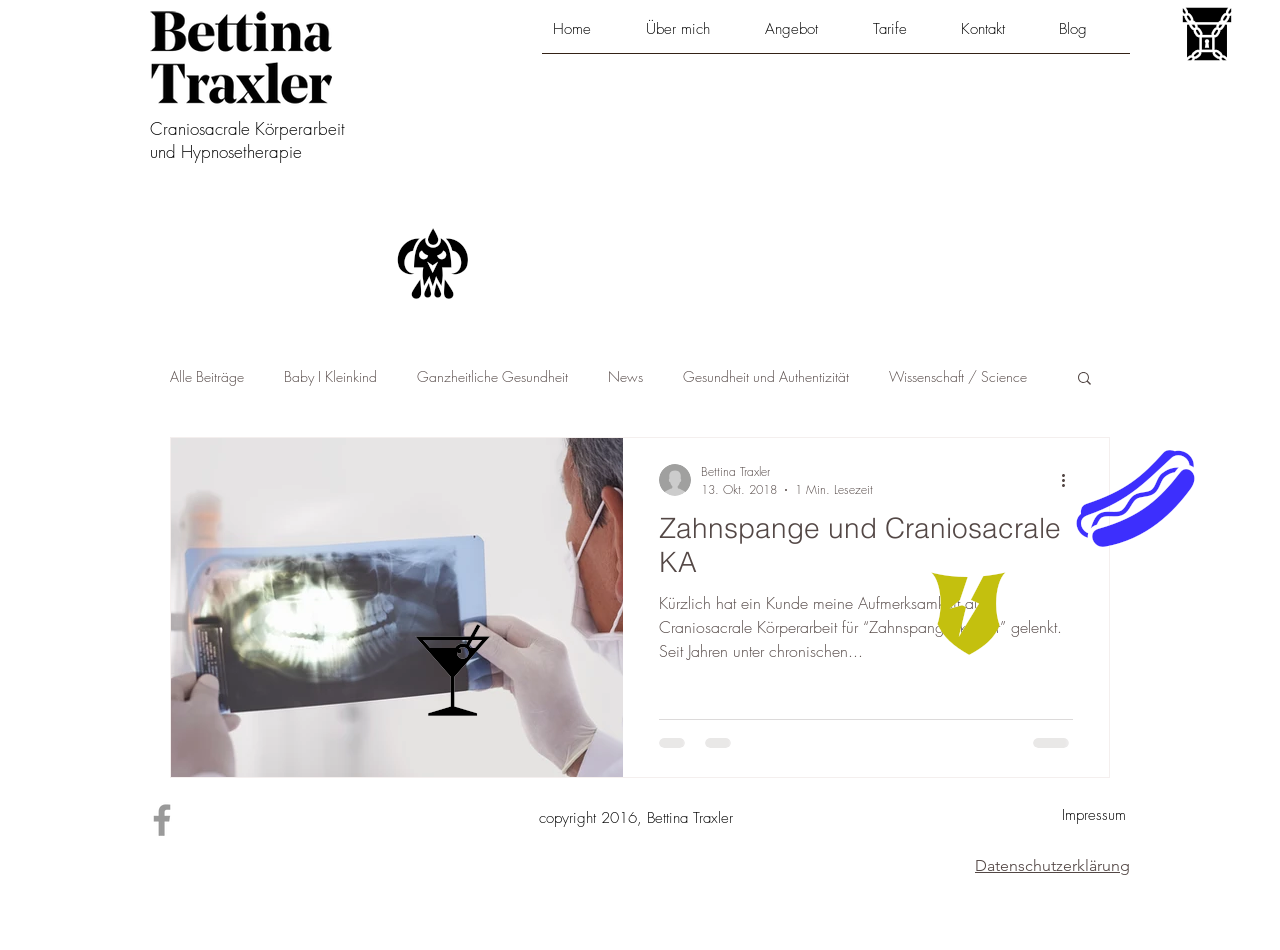 The height and width of the screenshot is (950, 1280). I want to click on access bar or cocktail menu, so click(453, 670).